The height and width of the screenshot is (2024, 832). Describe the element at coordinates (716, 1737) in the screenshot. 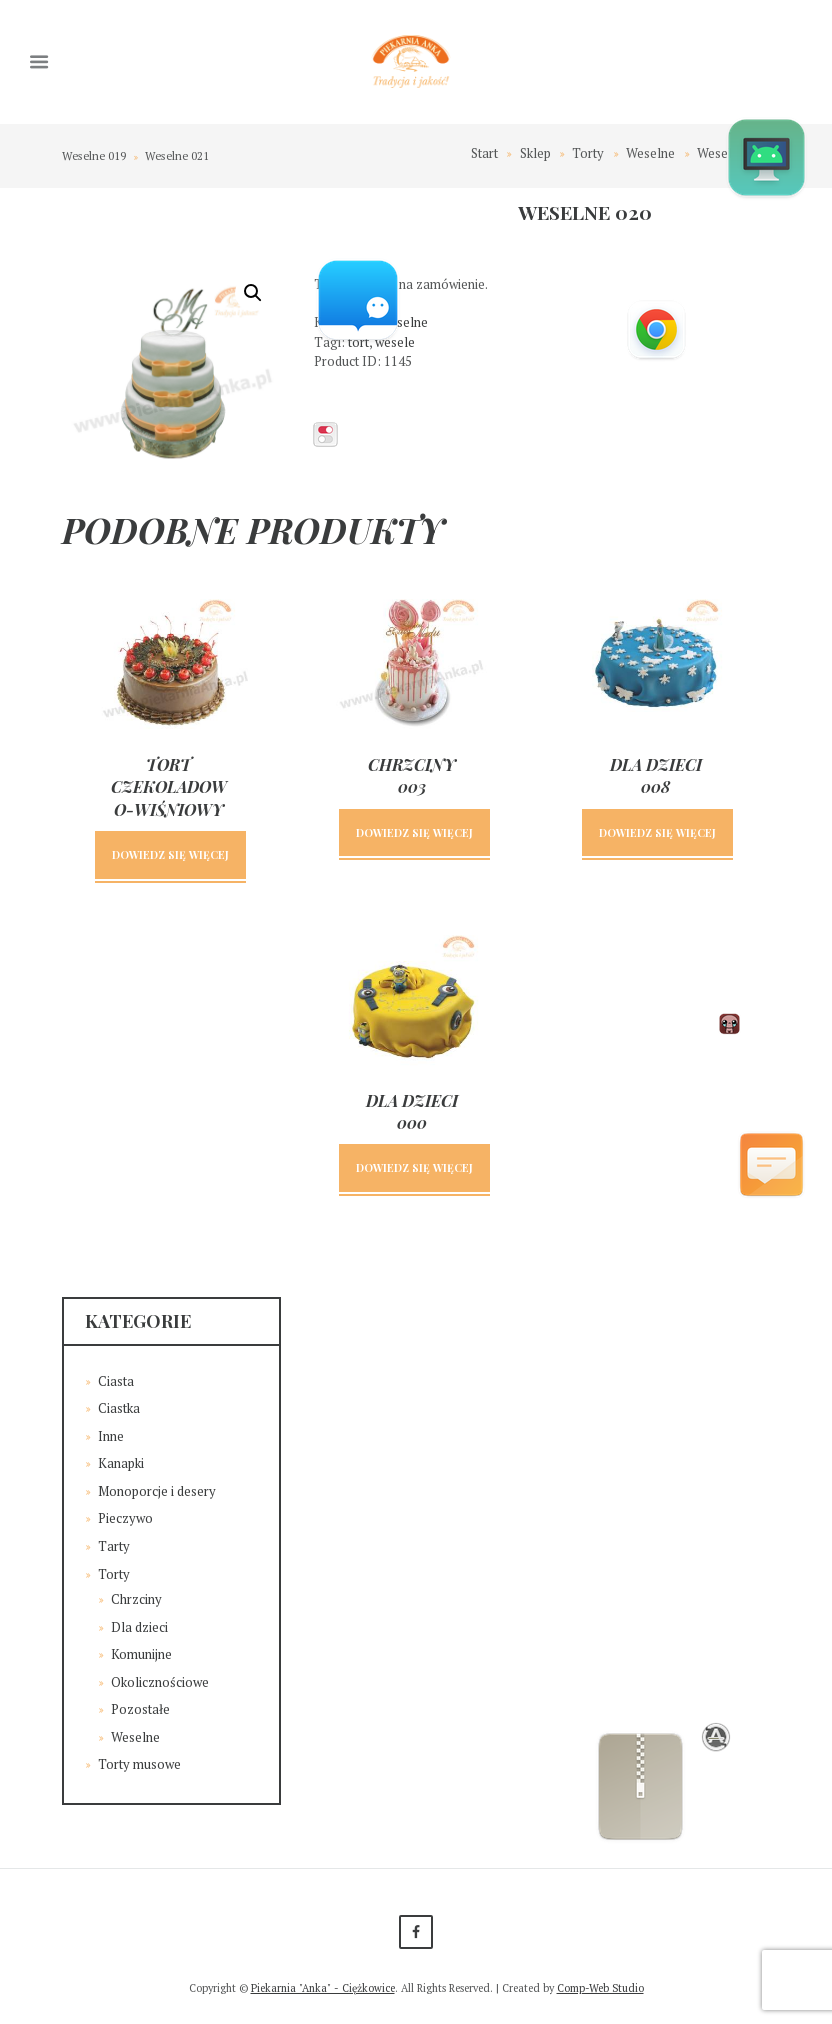

I see `check for available software updates` at that location.